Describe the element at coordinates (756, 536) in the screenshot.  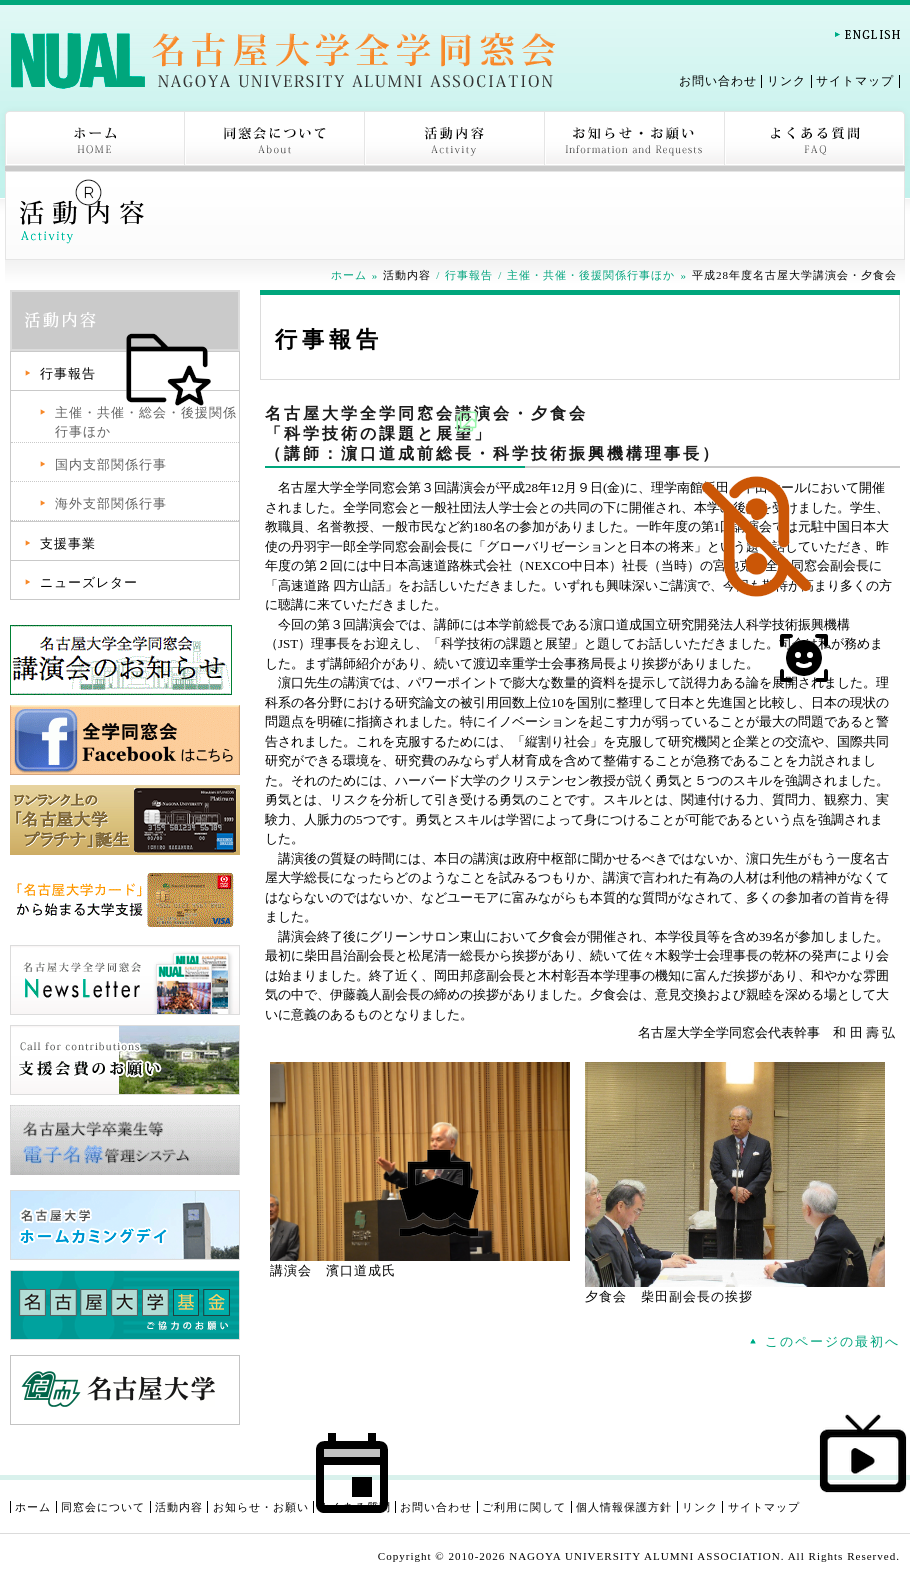
I see `traffic light system disabled or offline` at that location.